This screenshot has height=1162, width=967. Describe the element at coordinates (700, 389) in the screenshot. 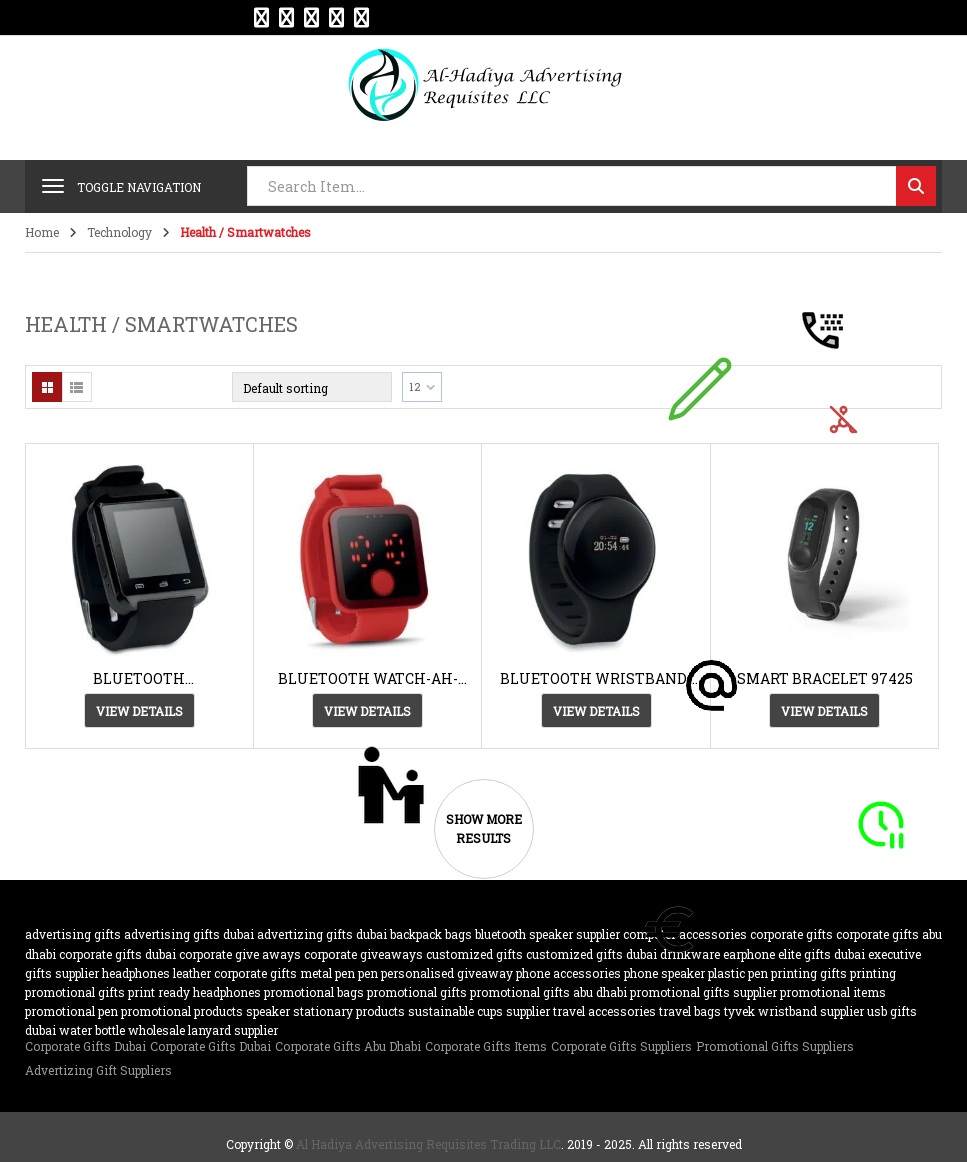

I see `edit content or text` at that location.